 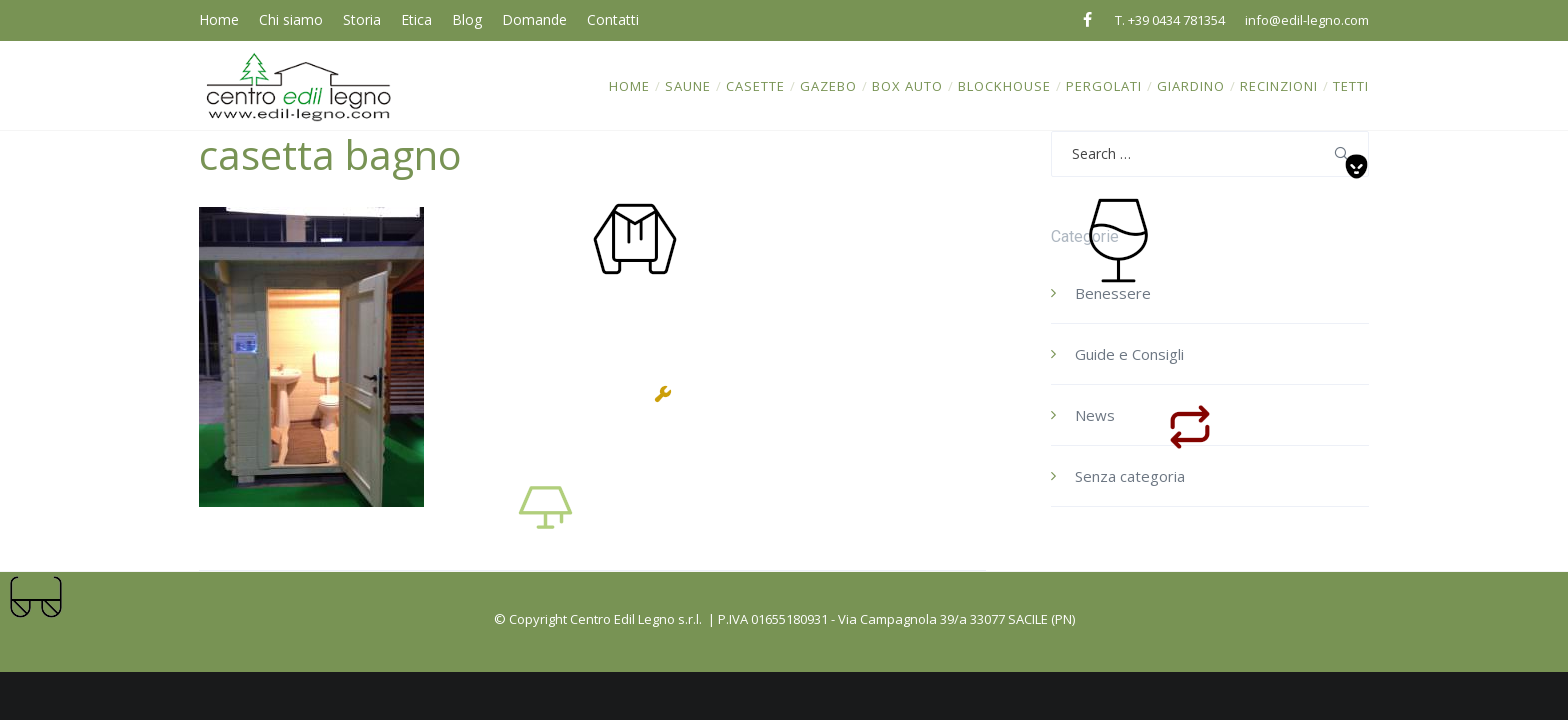 I want to click on enable repeat mode for playback, so click(x=1190, y=427).